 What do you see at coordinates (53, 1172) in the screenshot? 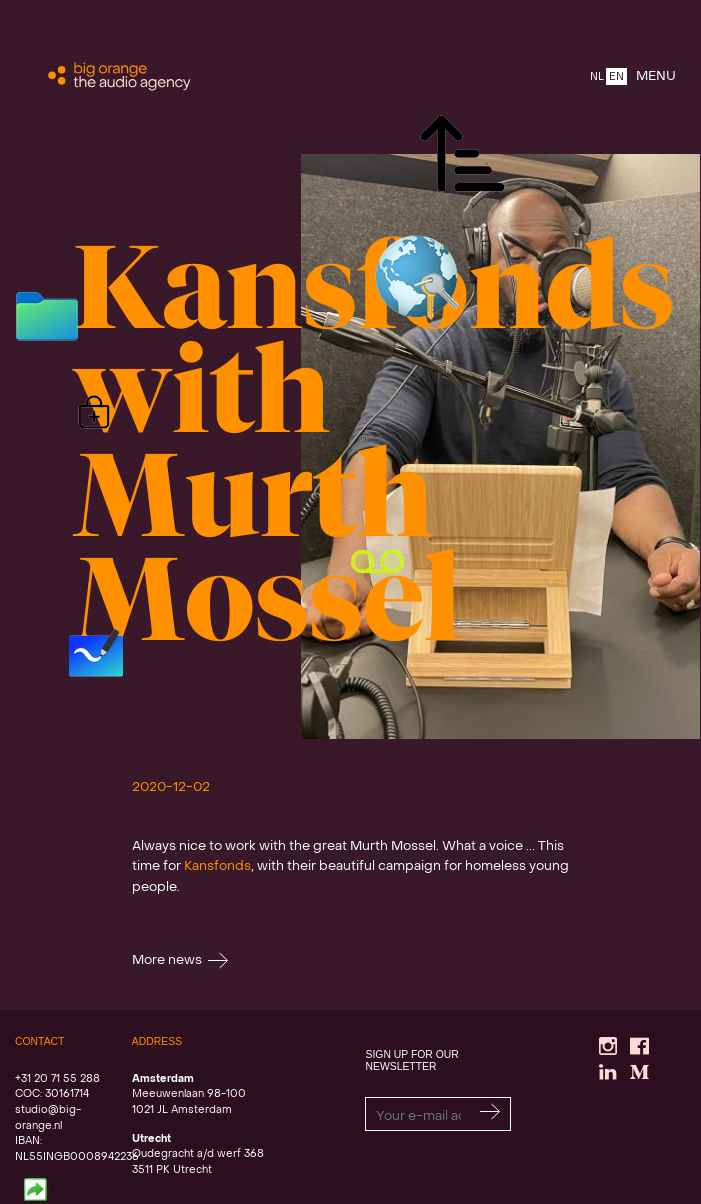
I see `indicates a shared file or folder` at bounding box center [53, 1172].